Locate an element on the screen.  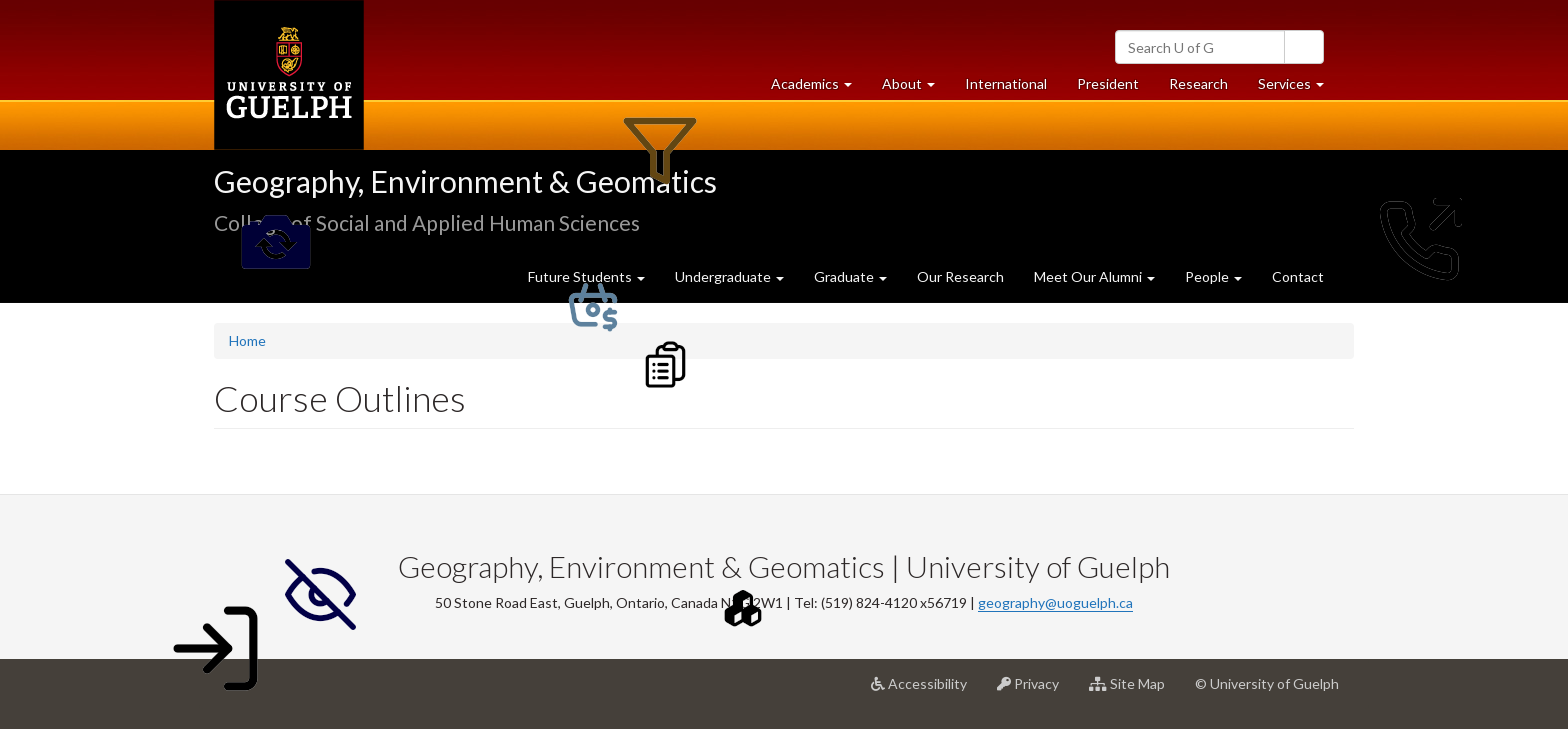
log in to your account is located at coordinates (215, 648).